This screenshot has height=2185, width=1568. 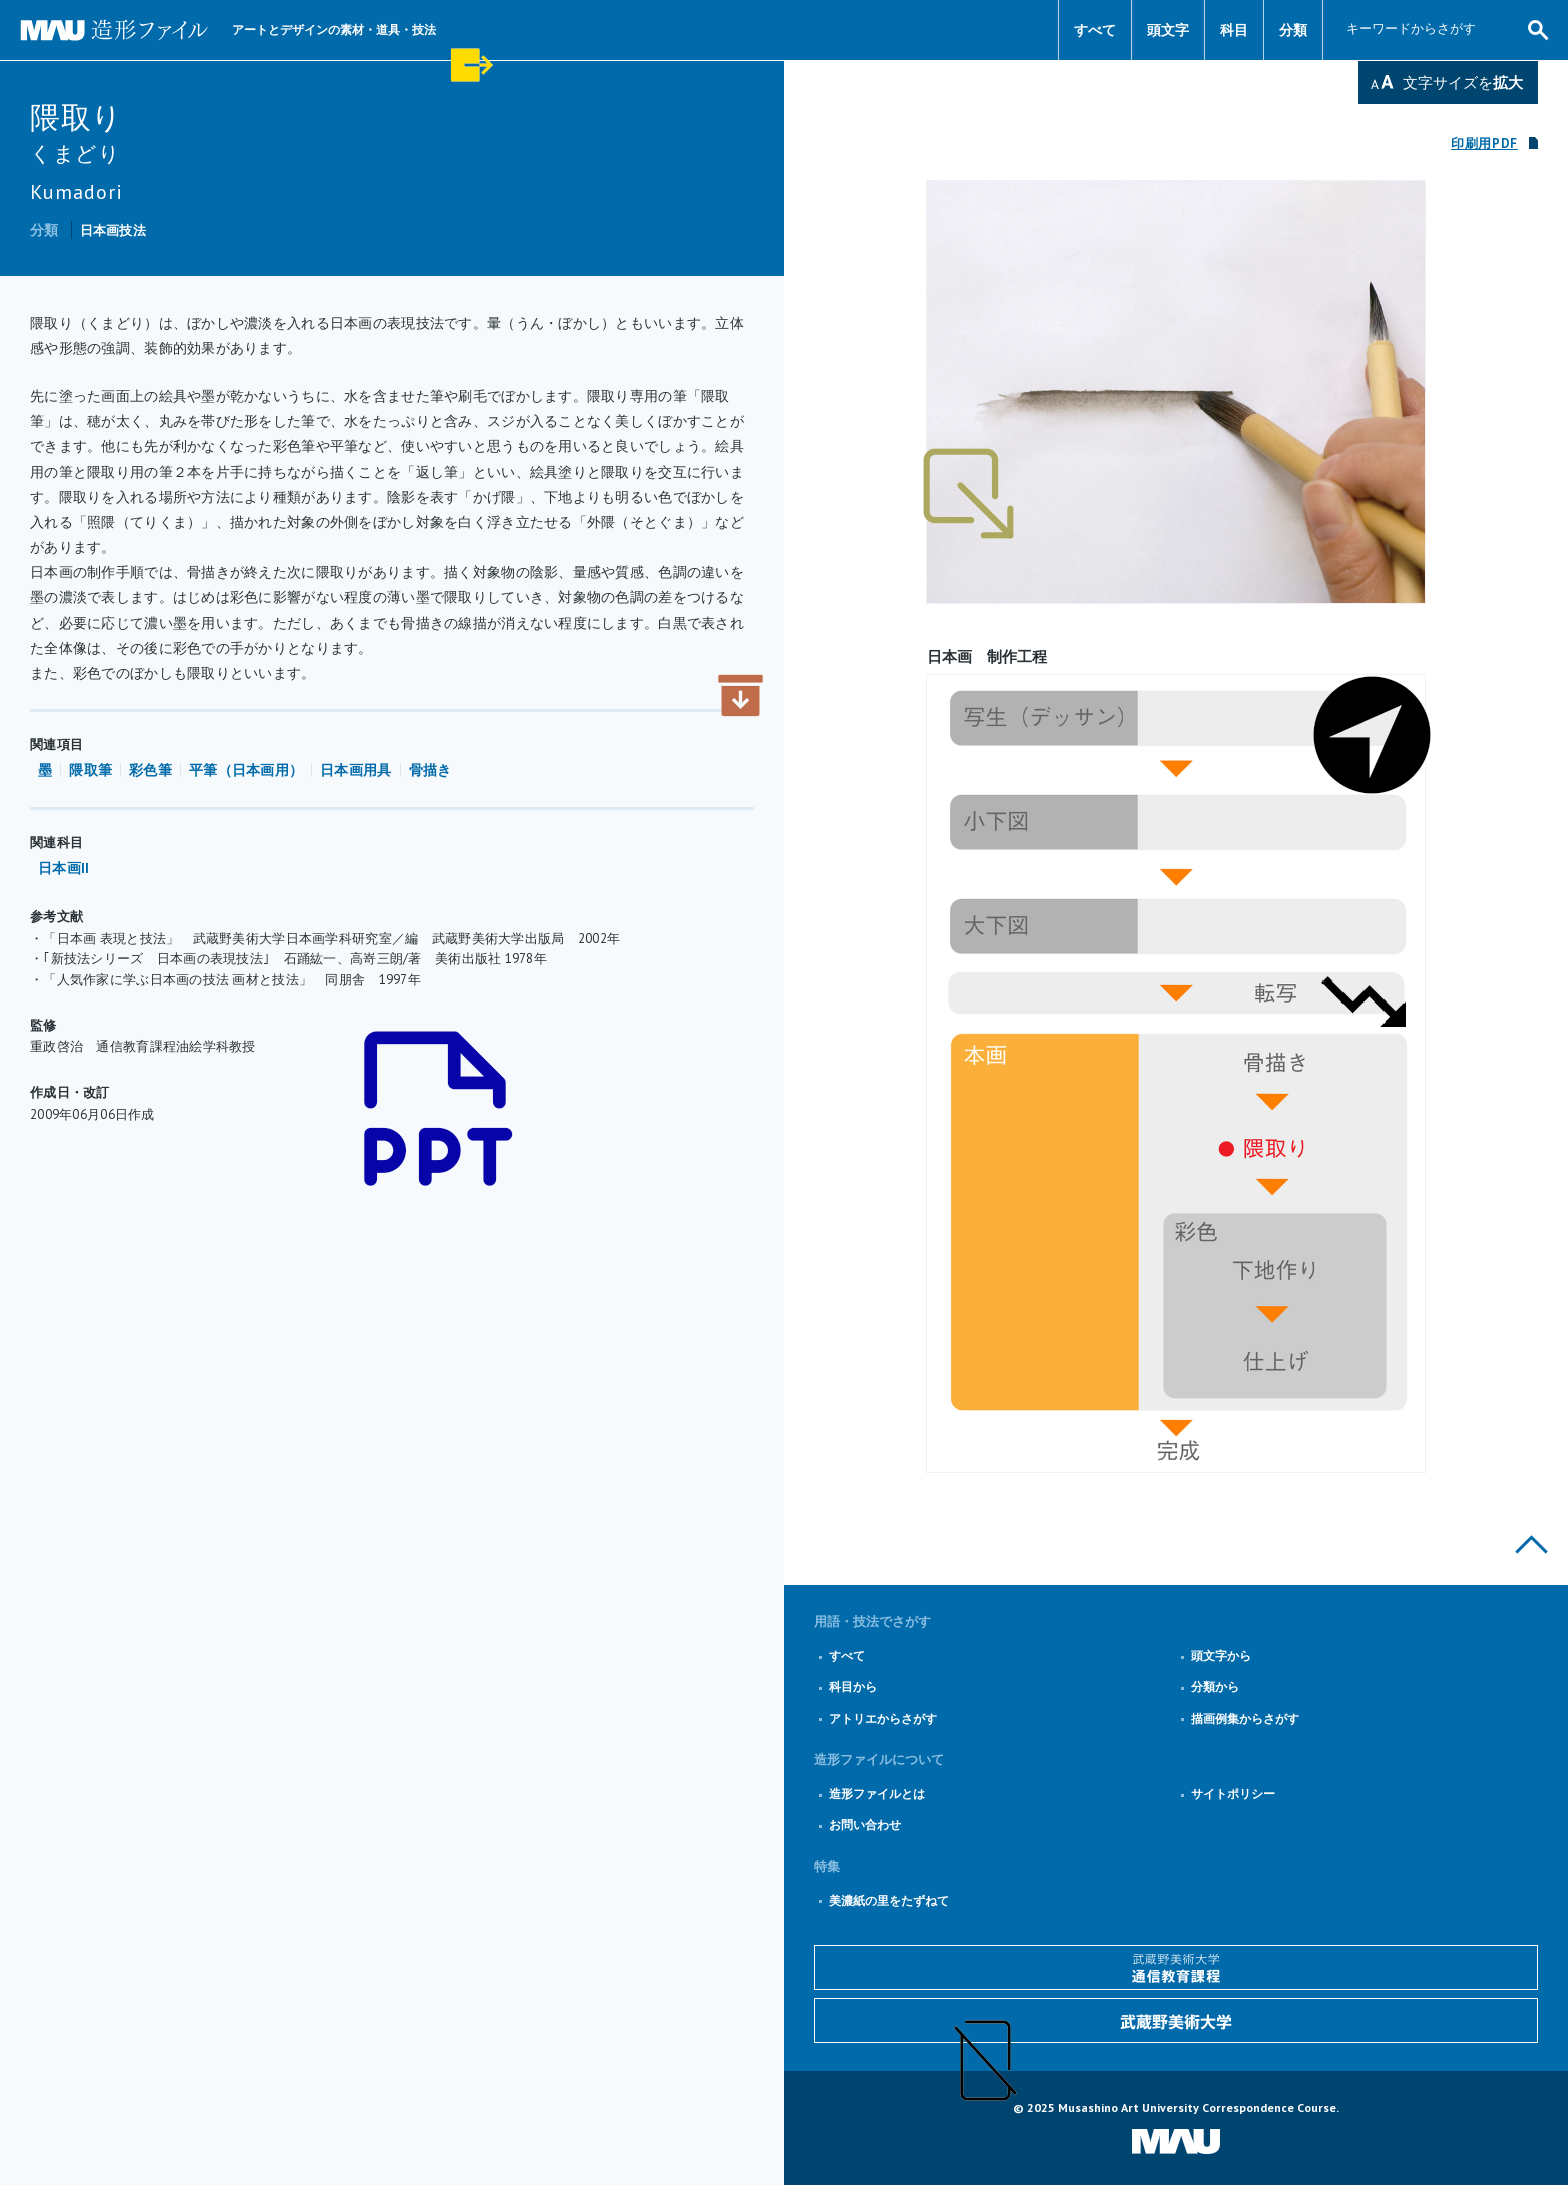 What do you see at coordinates (1363, 1001) in the screenshot?
I see `indicates a downward trend in data or metrics` at bounding box center [1363, 1001].